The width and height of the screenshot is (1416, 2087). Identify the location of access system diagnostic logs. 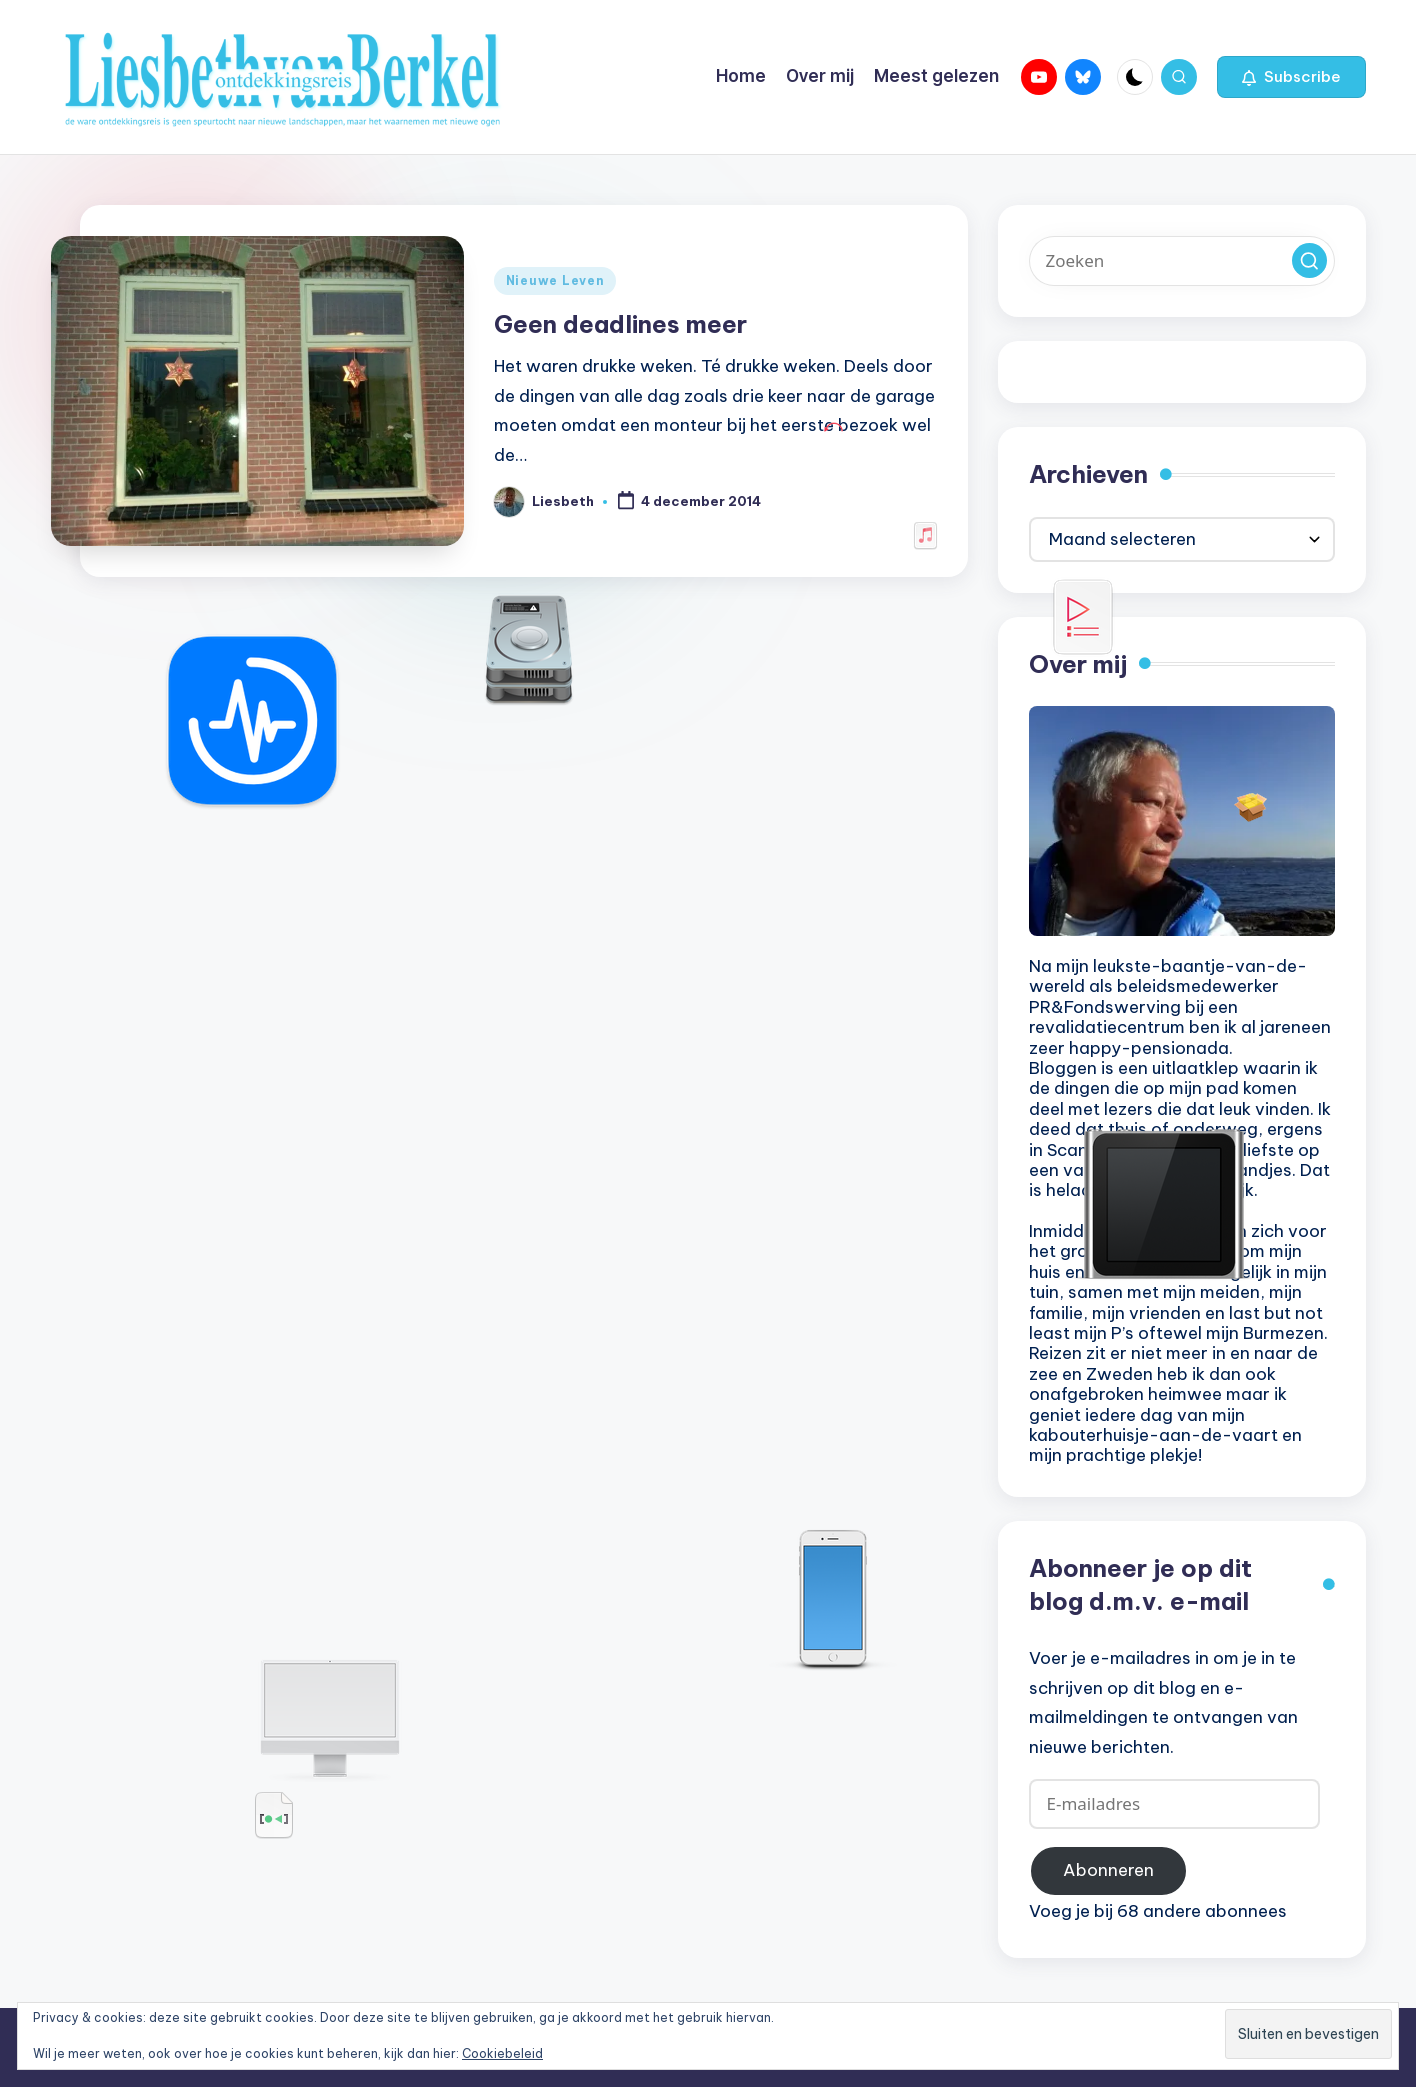
(252, 720).